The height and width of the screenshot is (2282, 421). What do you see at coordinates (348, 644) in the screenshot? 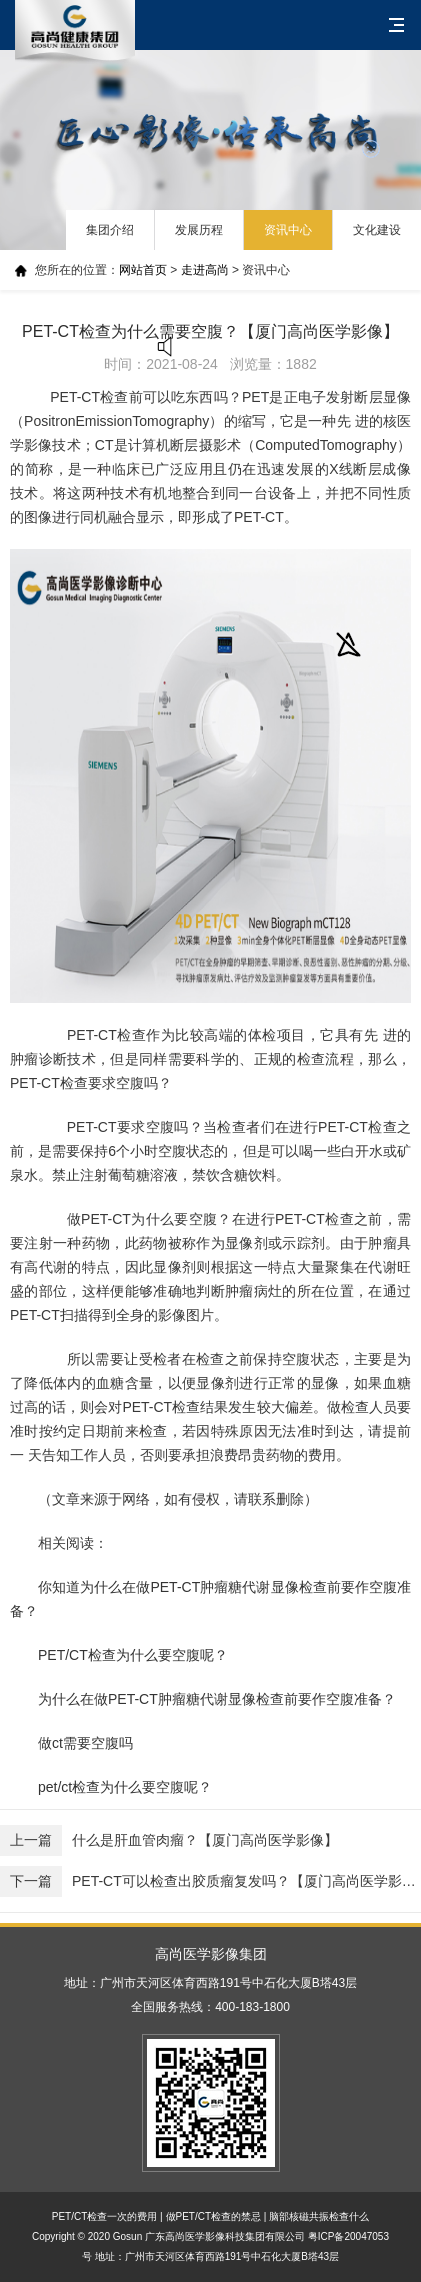
I see `navigation or GPS is disabled` at bounding box center [348, 644].